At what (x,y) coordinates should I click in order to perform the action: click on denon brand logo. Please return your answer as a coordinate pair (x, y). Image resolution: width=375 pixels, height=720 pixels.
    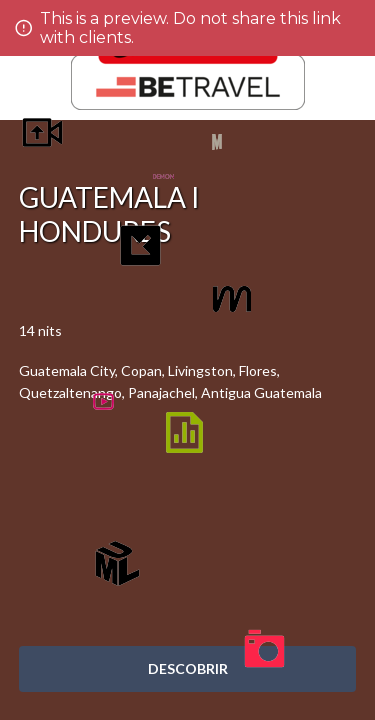
    Looking at the image, I should click on (163, 176).